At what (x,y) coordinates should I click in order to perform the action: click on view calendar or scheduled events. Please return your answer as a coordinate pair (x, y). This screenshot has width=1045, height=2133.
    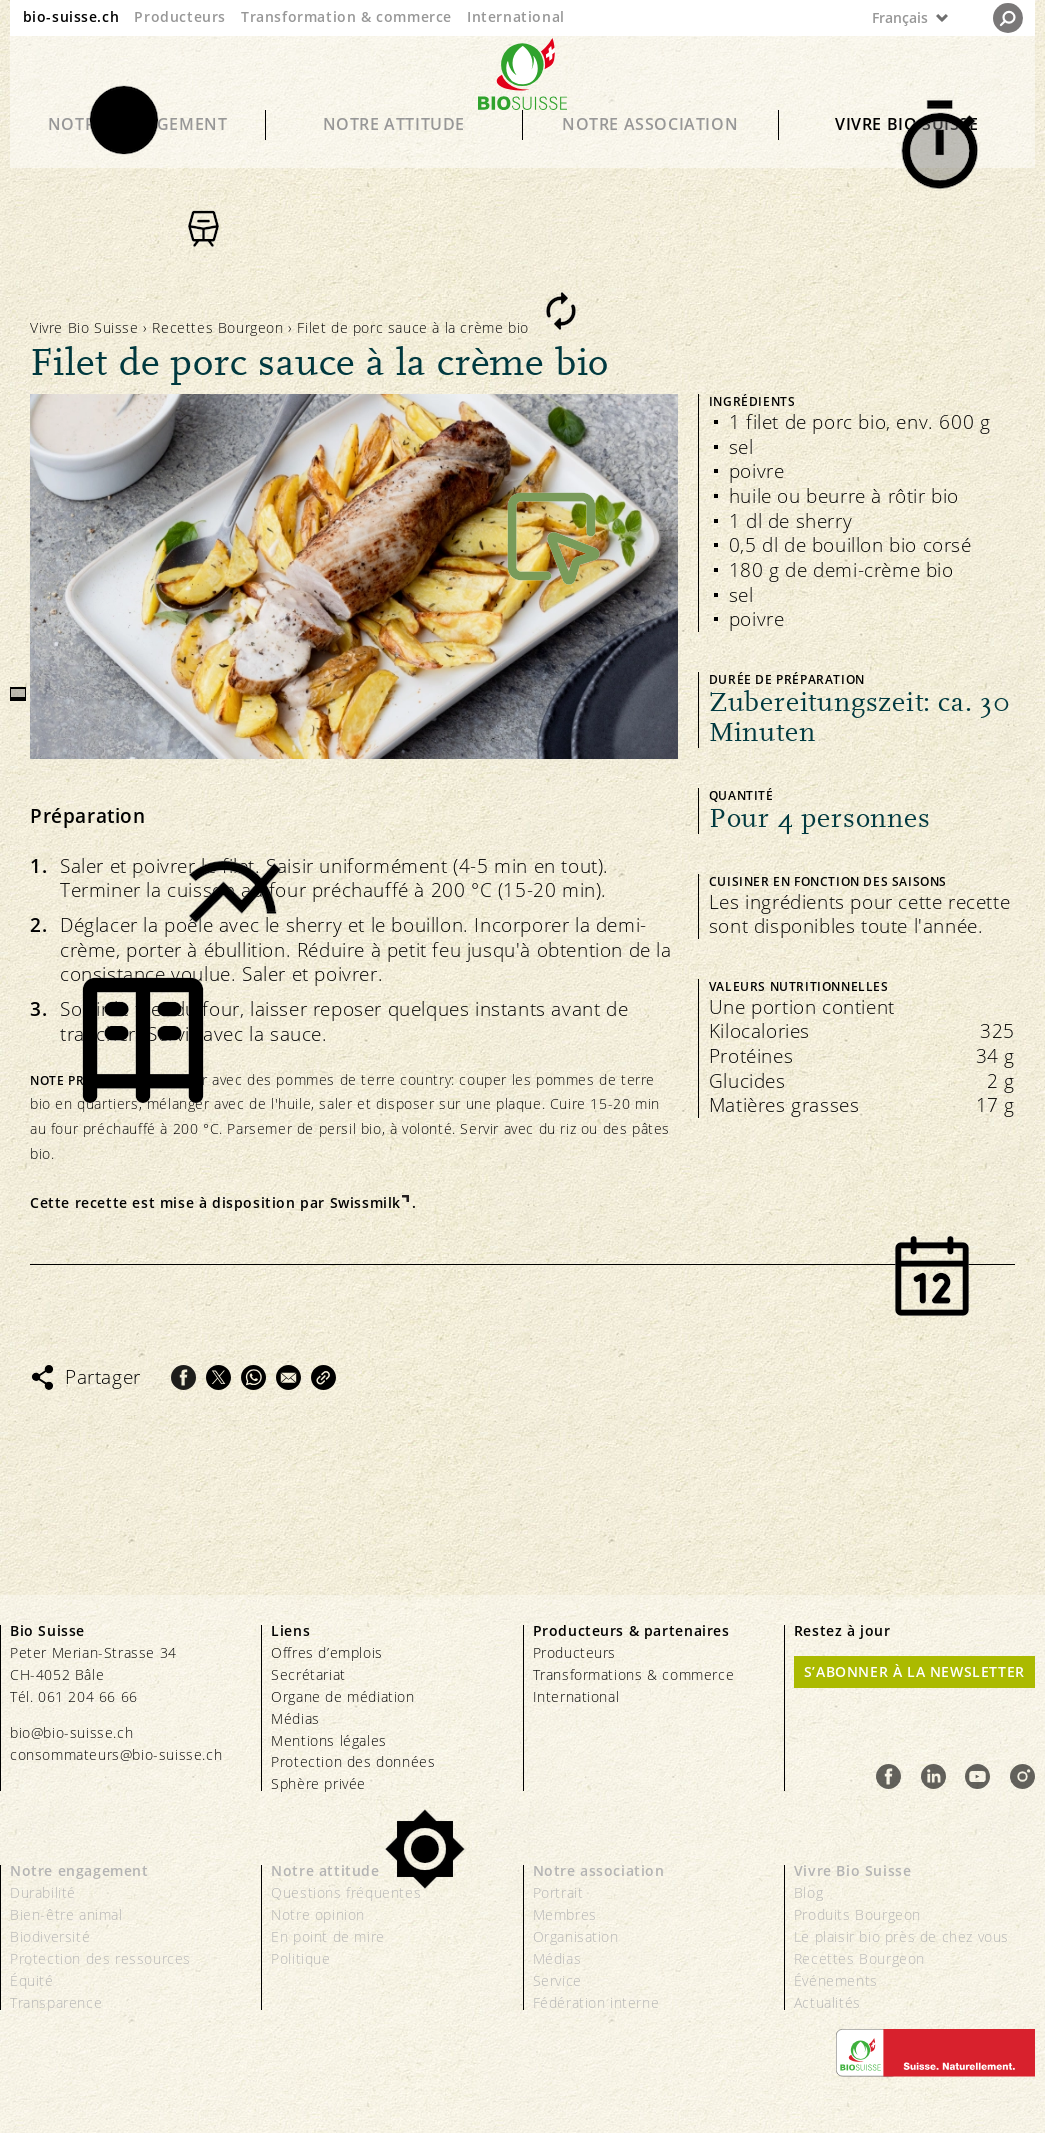
    Looking at the image, I should click on (932, 1279).